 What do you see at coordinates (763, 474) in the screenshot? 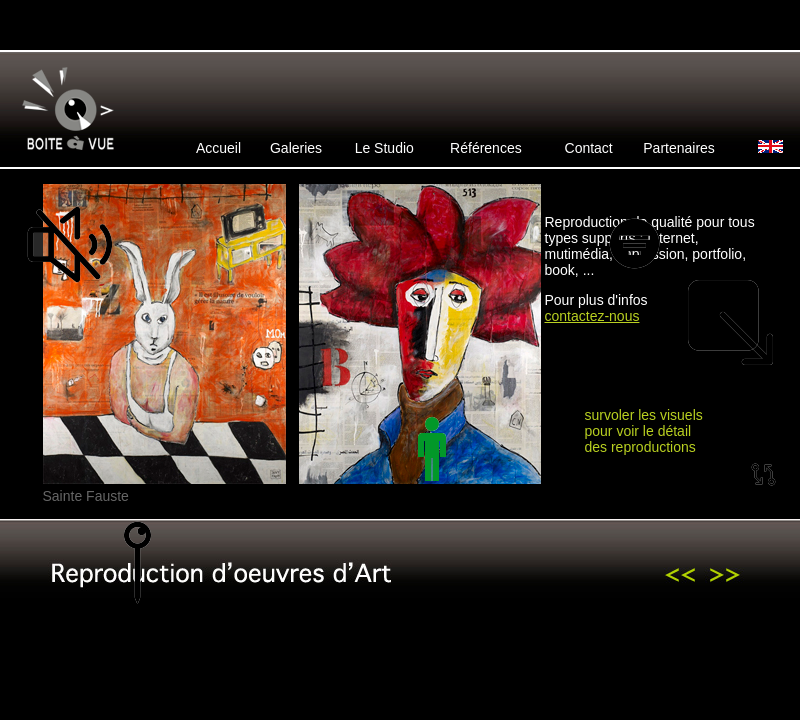
I see `view code changes between versions` at bounding box center [763, 474].